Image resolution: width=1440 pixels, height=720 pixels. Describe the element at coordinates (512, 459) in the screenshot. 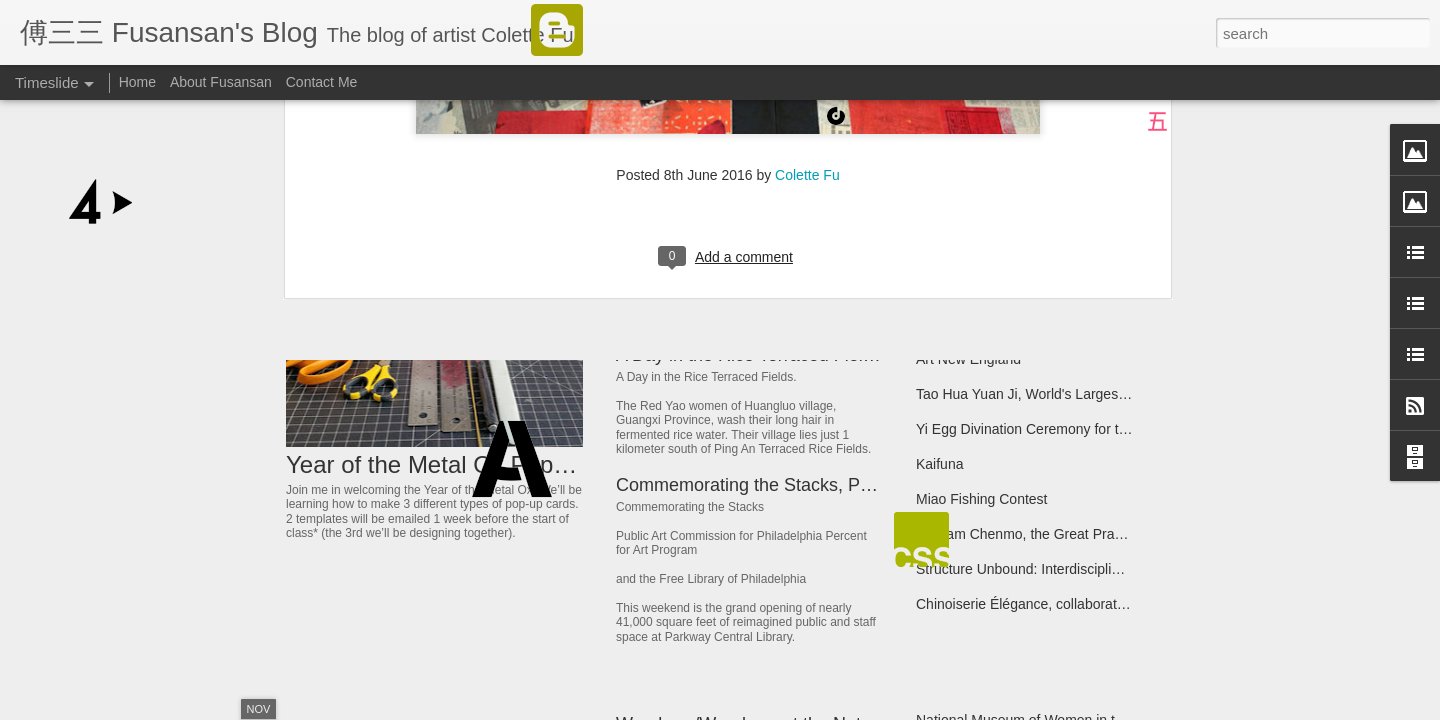

I see `airbrake error monitoring service logo` at that location.